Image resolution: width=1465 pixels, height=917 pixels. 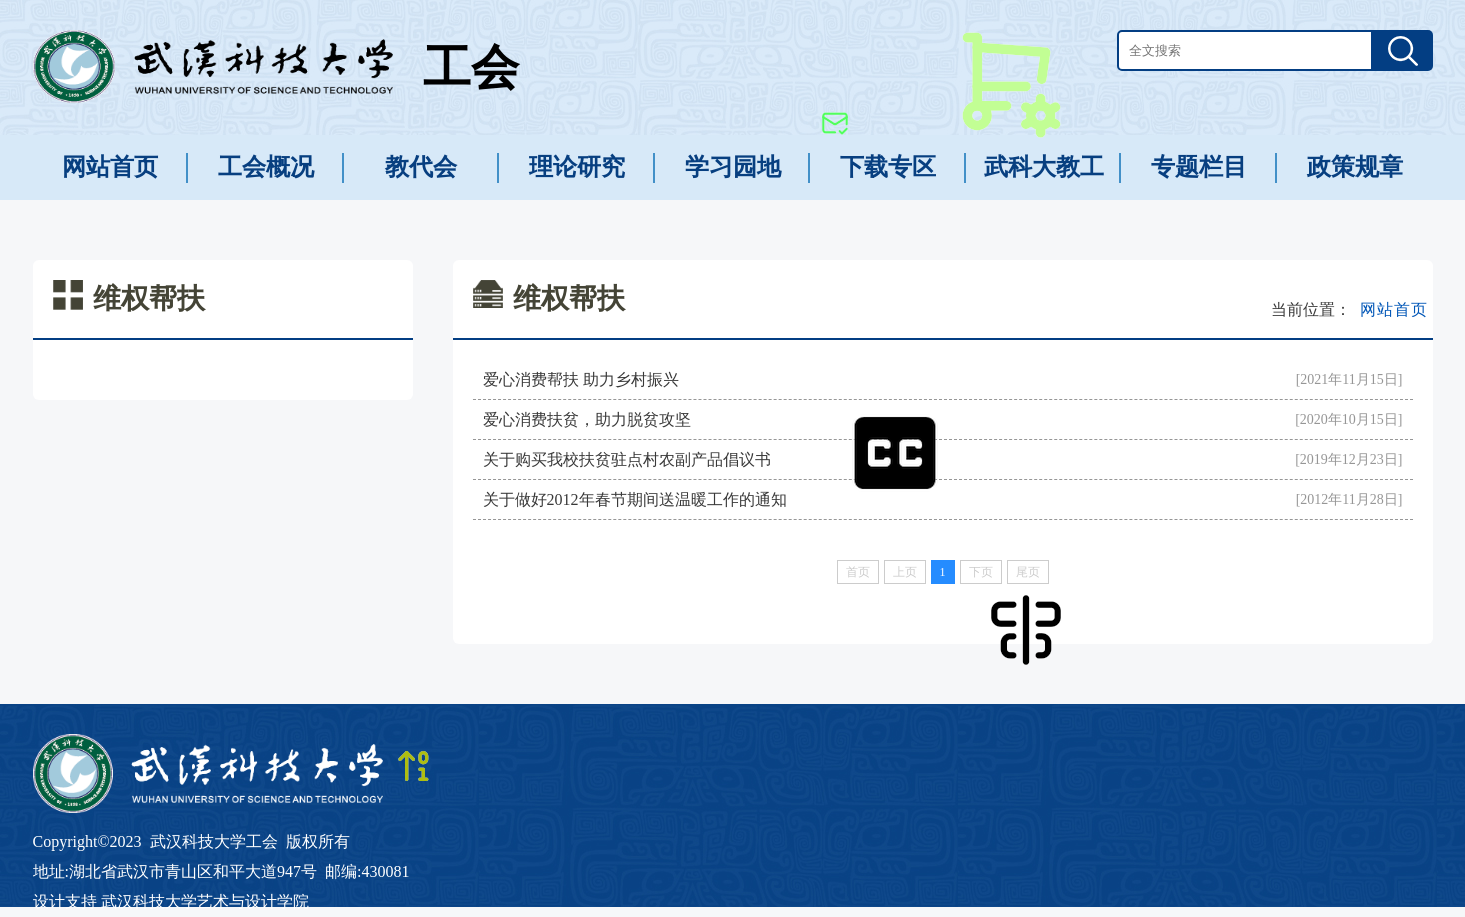 What do you see at coordinates (1026, 630) in the screenshot?
I see `align objects to vertical center` at bounding box center [1026, 630].